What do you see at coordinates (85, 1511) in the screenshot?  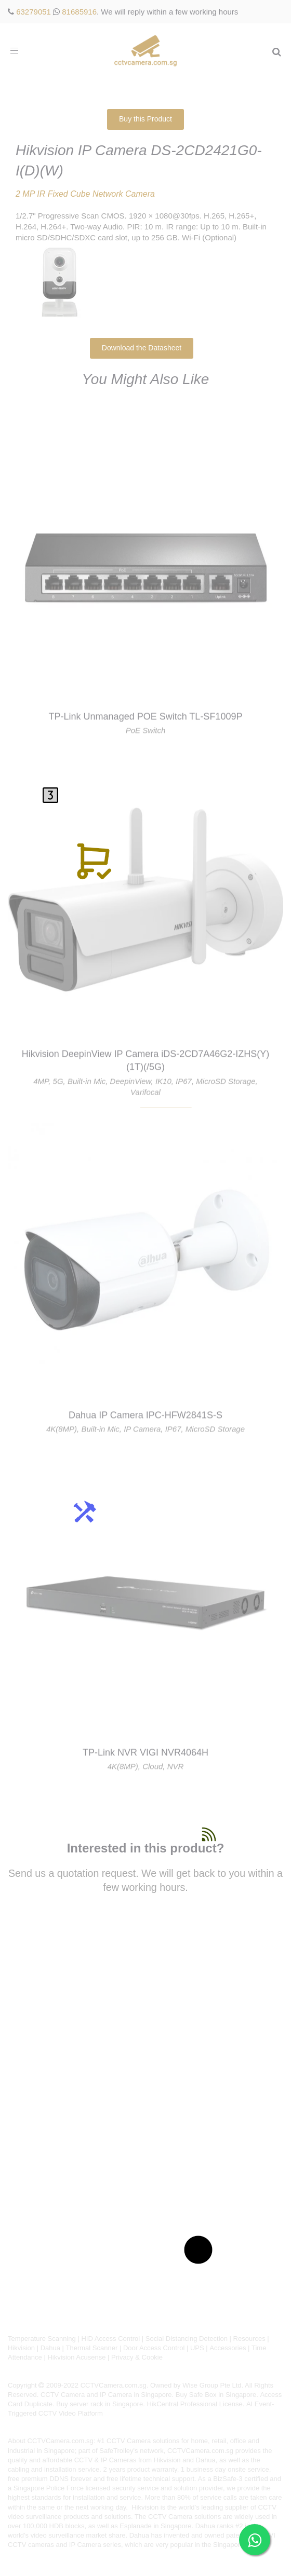 I see `indicates a Discord staff member` at bounding box center [85, 1511].